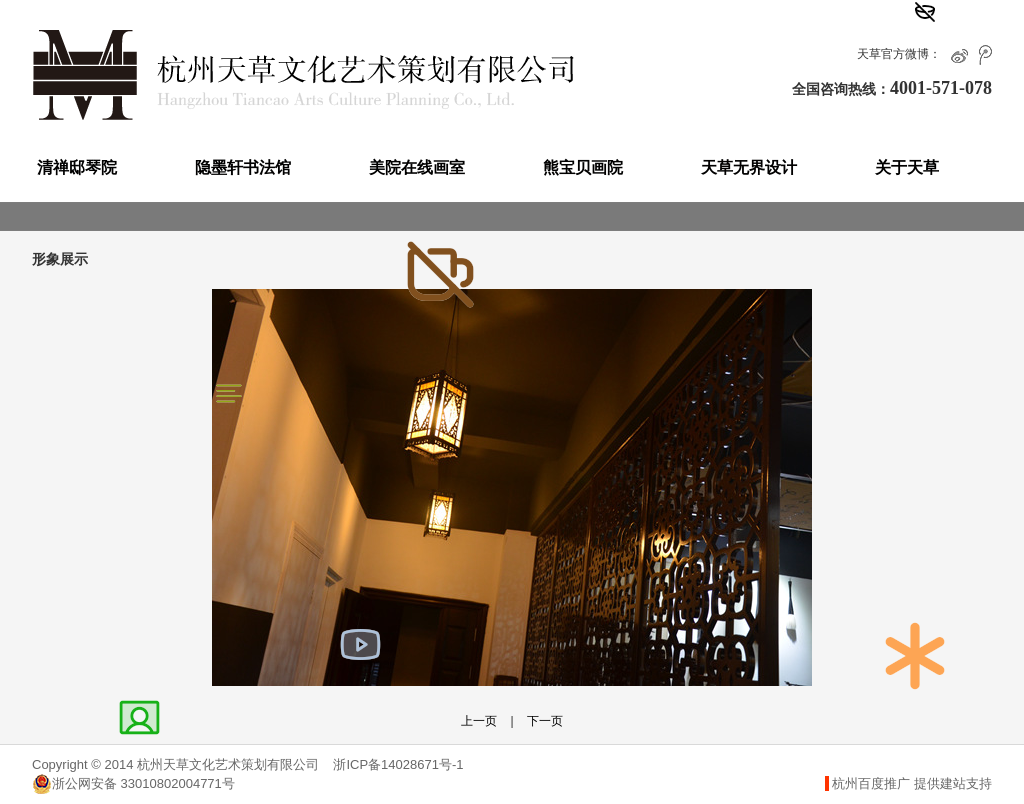 The image size is (1024, 804). What do you see at coordinates (440, 274) in the screenshot?
I see `no beverages allowed` at bounding box center [440, 274].